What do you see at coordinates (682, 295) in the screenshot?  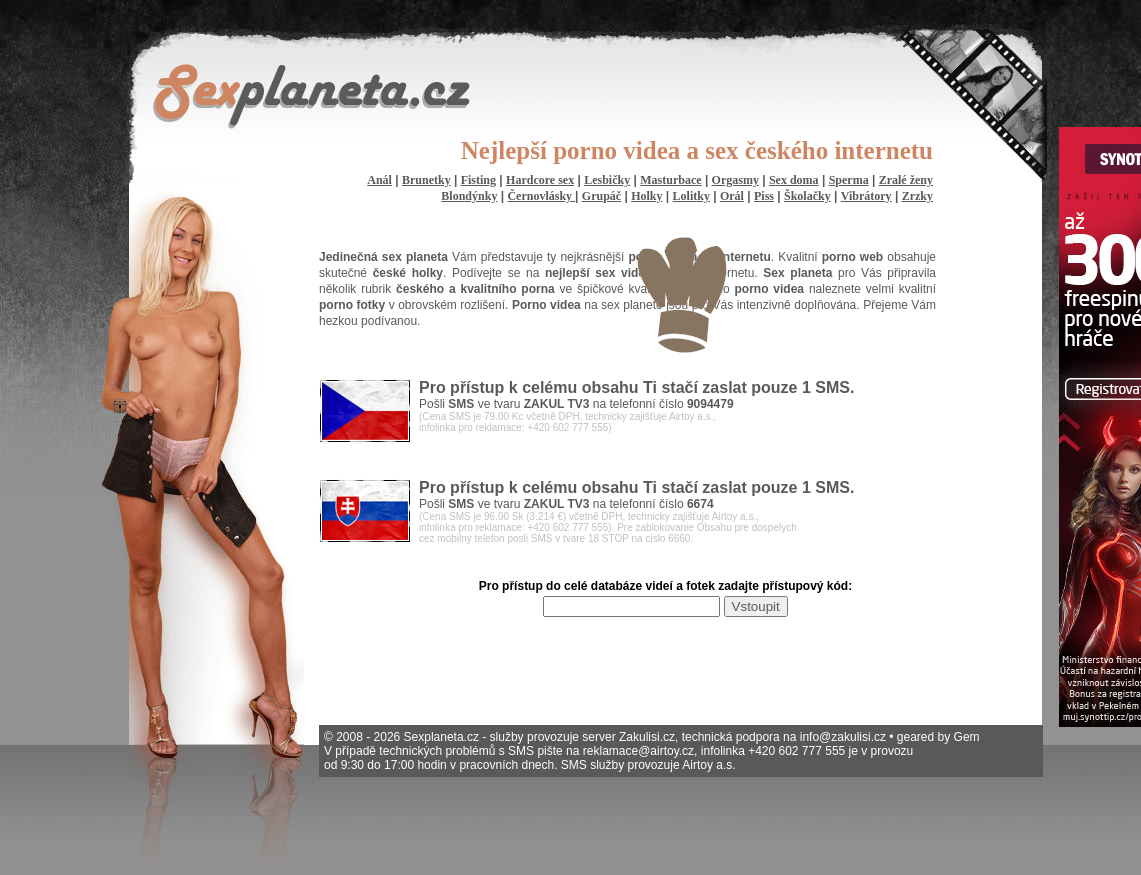 I see `access cooking or recipe features` at bounding box center [682, 295].